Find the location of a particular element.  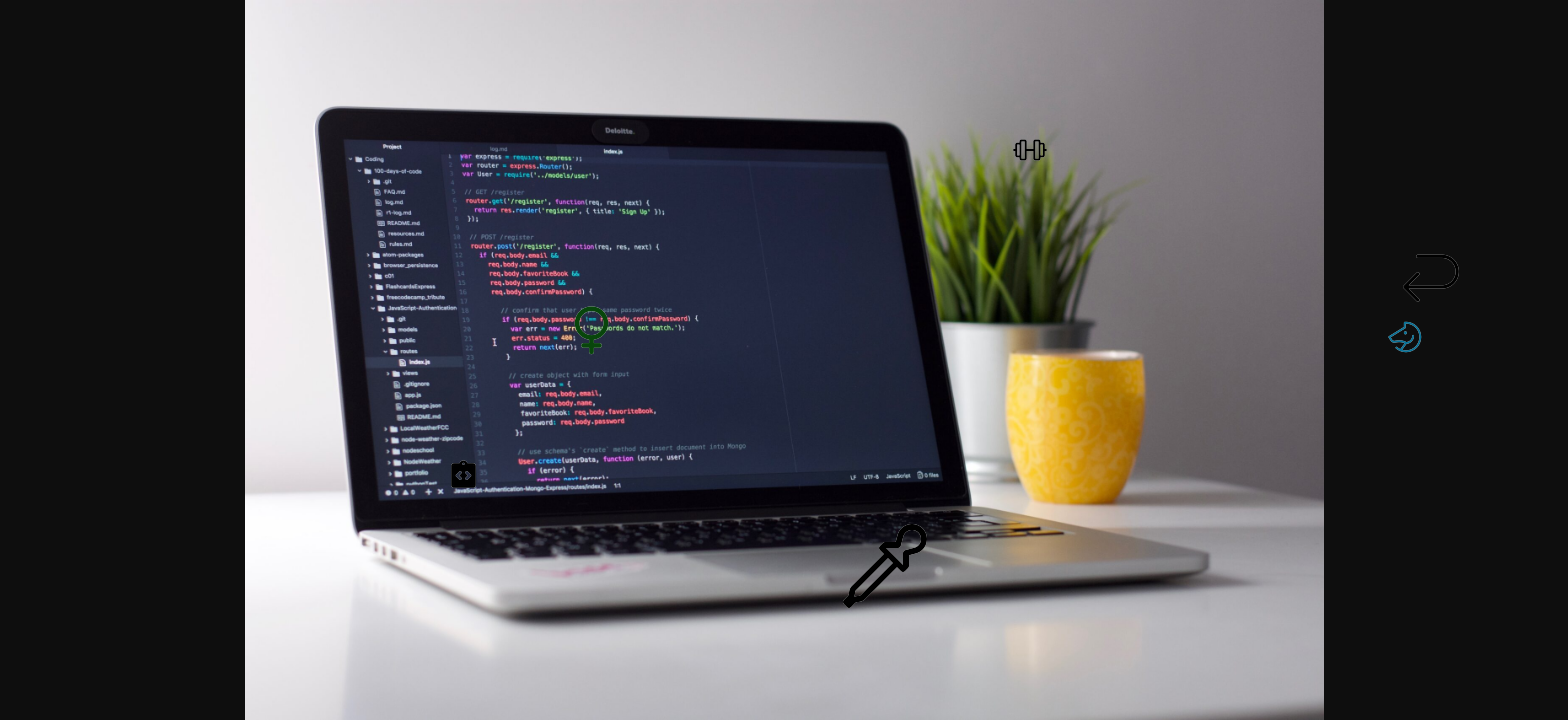

view integration code or instructions is located at coordinates (463, 475).